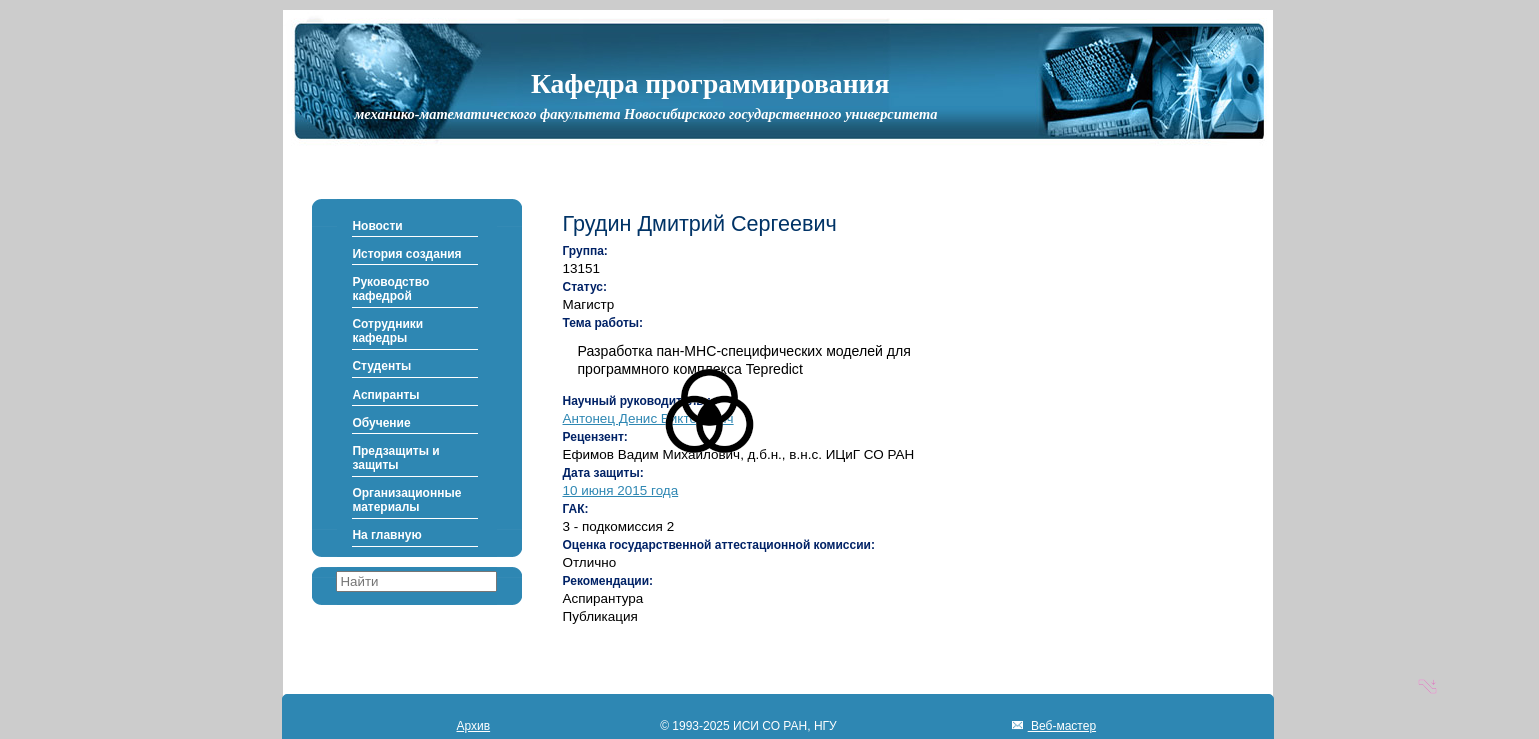 The image size is (1539, 739). Describe the element at coordinates (709, 412) in the screenshot. I see `shows overlapping or intersecting data sets` at that location.